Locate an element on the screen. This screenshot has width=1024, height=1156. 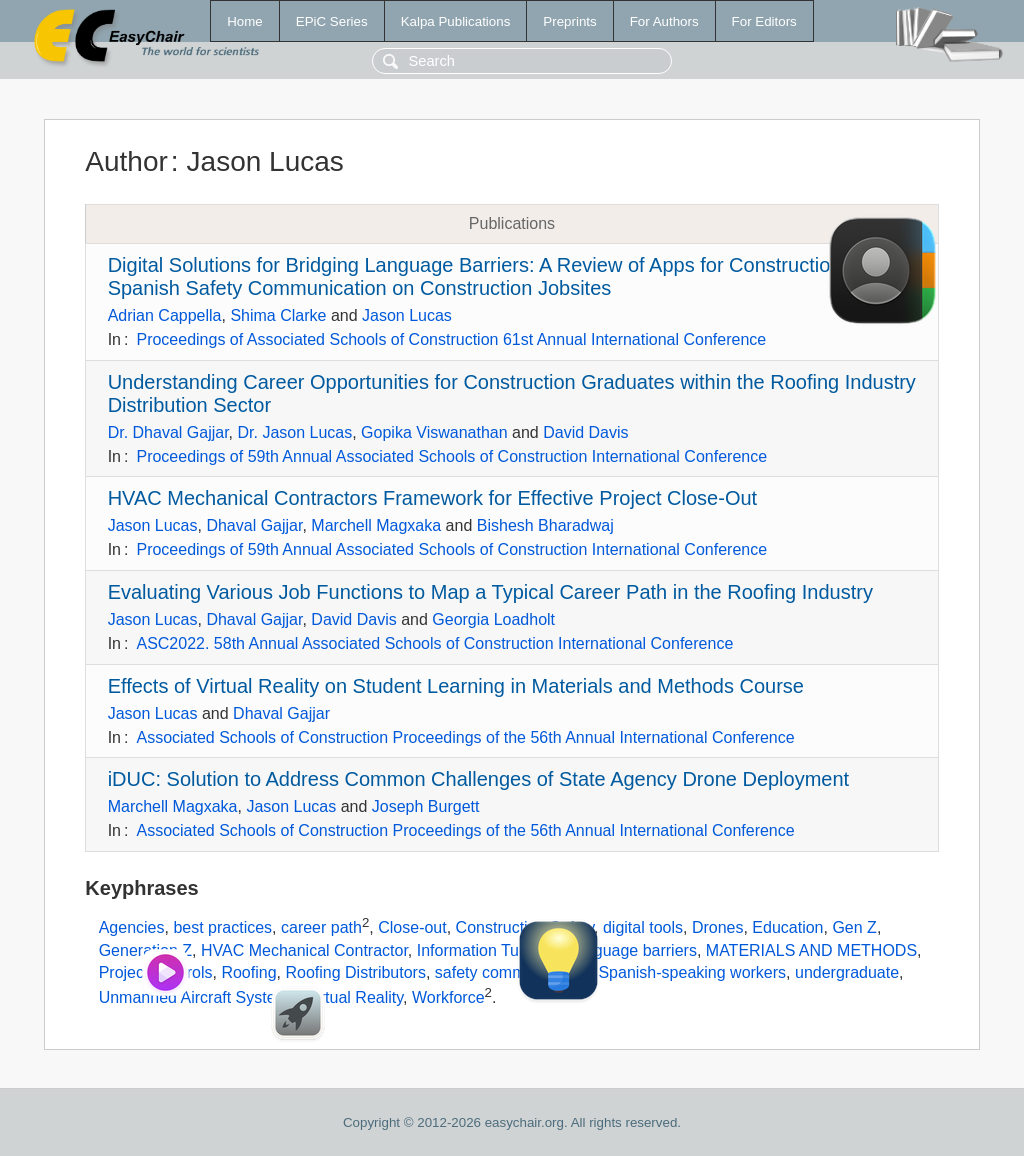
open the app launcher is located at coordinates (298, 1013).